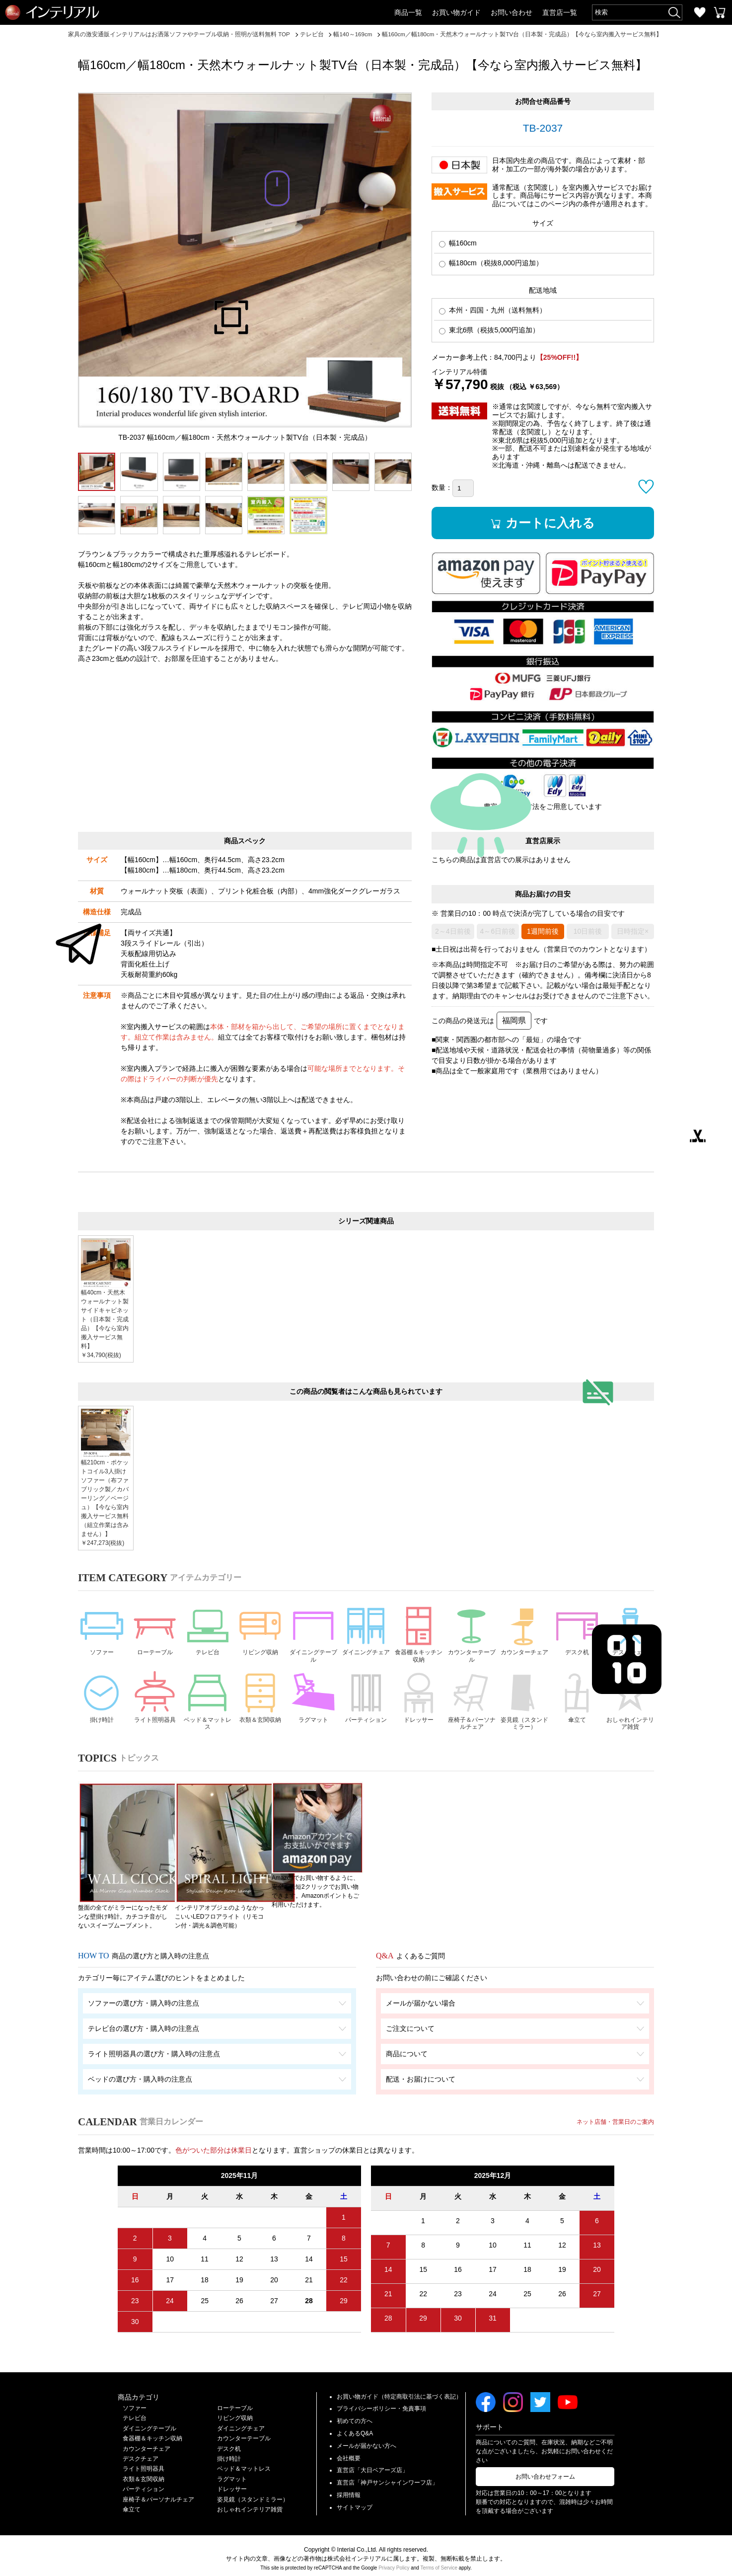 This screenshot has height=2576, width=732. I want to click on access sci-fi or space-themed content, so click(481, 813).